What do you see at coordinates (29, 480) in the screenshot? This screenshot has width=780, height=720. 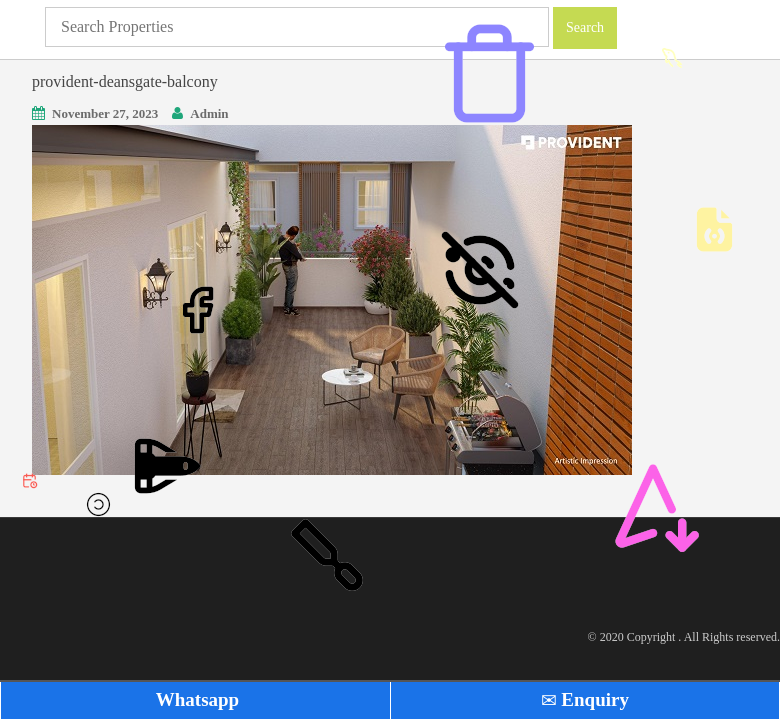 I see `schedule an event with a specific time` at bounding box center [29, 480].